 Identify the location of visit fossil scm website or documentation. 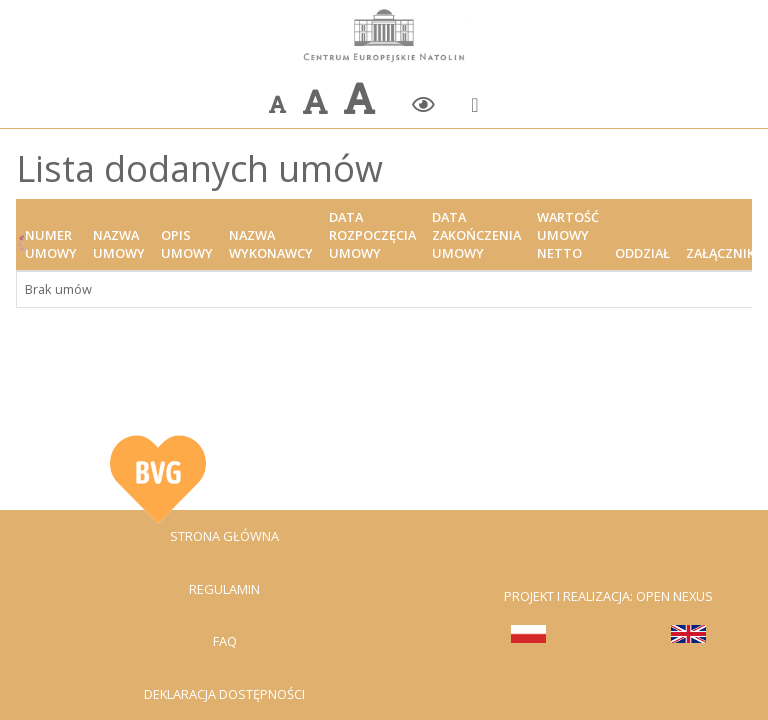
(23, 243).